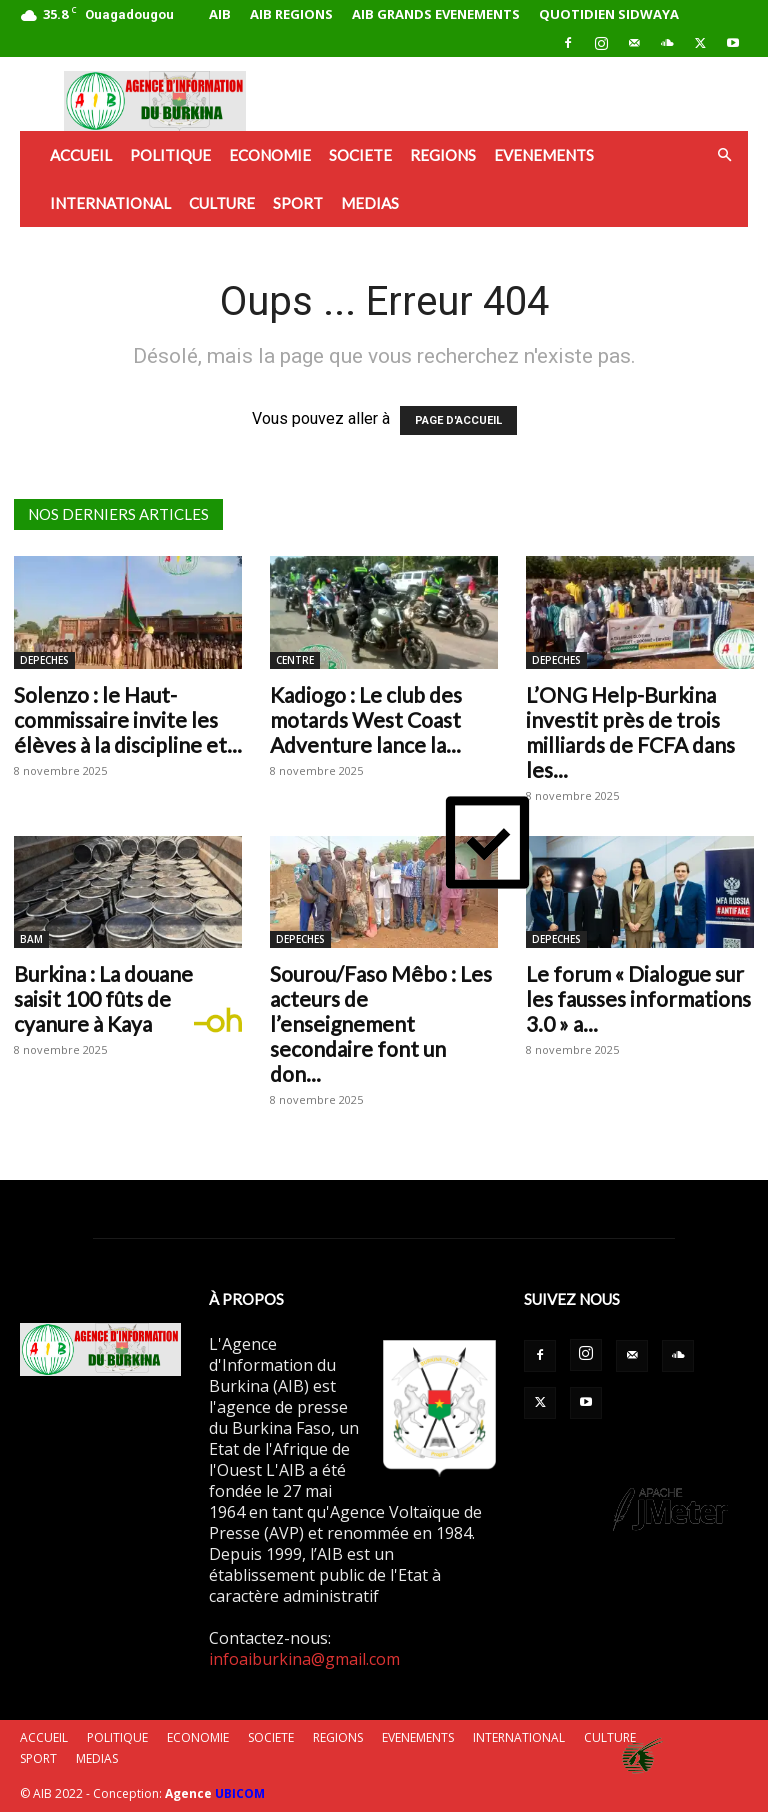  I want to click on mark task as complete, so click(487, 842).